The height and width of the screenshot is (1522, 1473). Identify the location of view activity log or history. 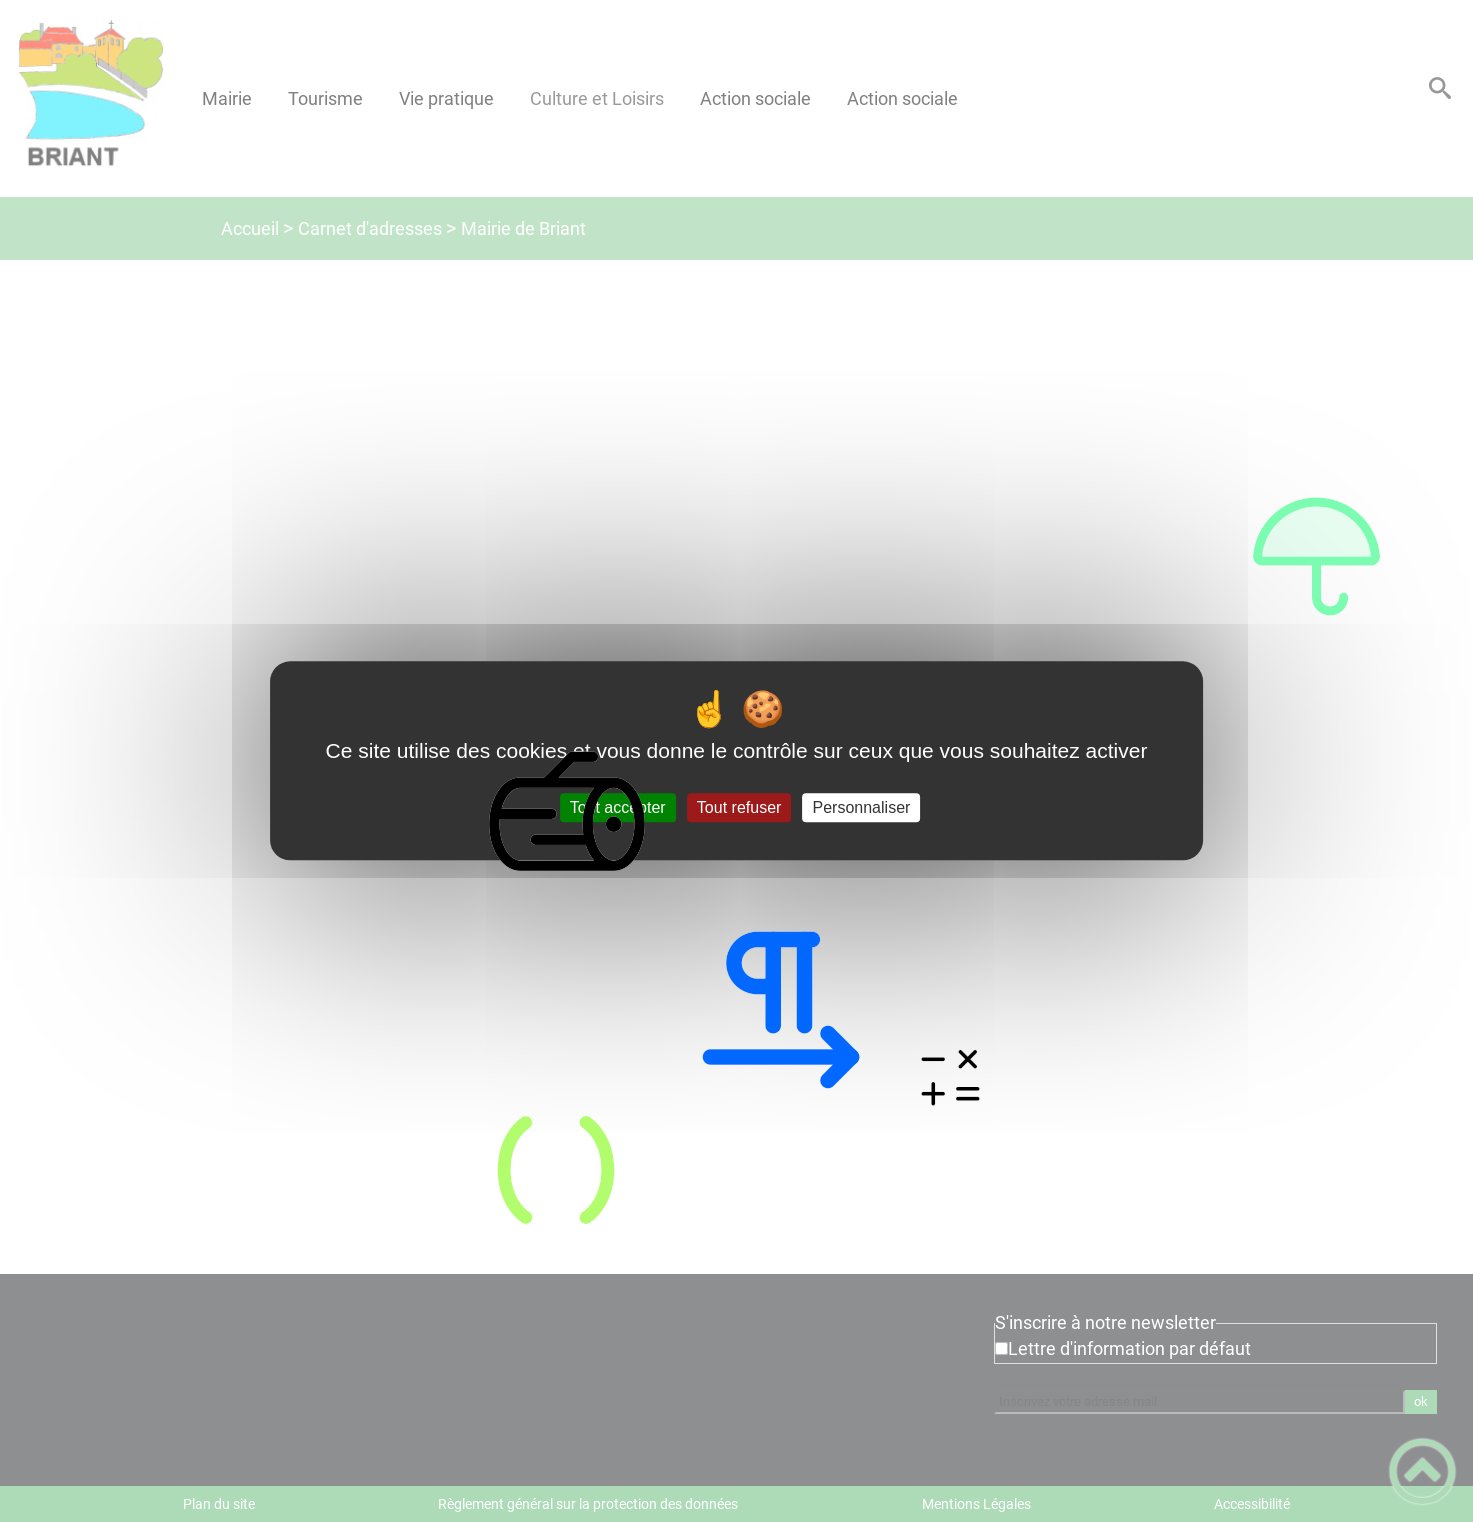
(567, 819).